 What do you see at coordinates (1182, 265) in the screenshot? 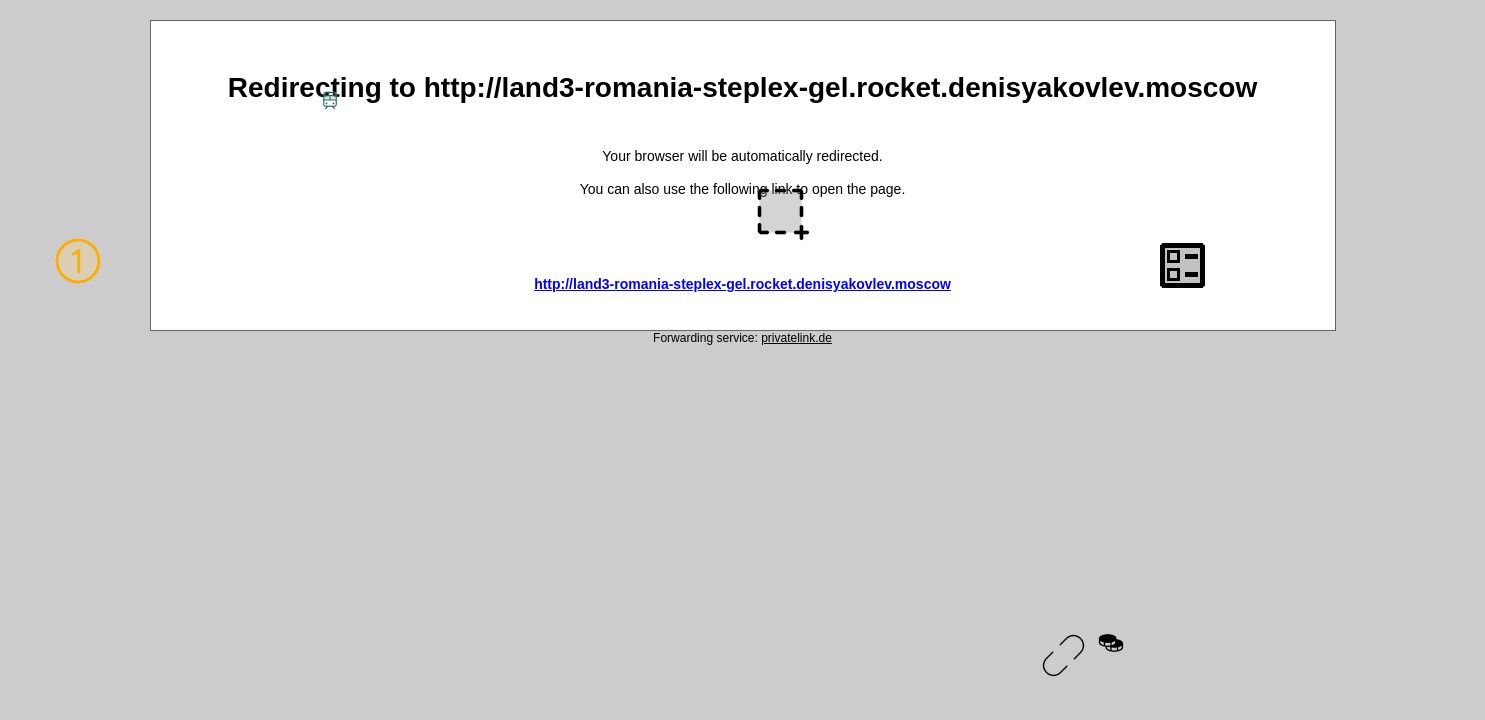
I see `view ballot or voting options` at bounding box center [1182, 265].